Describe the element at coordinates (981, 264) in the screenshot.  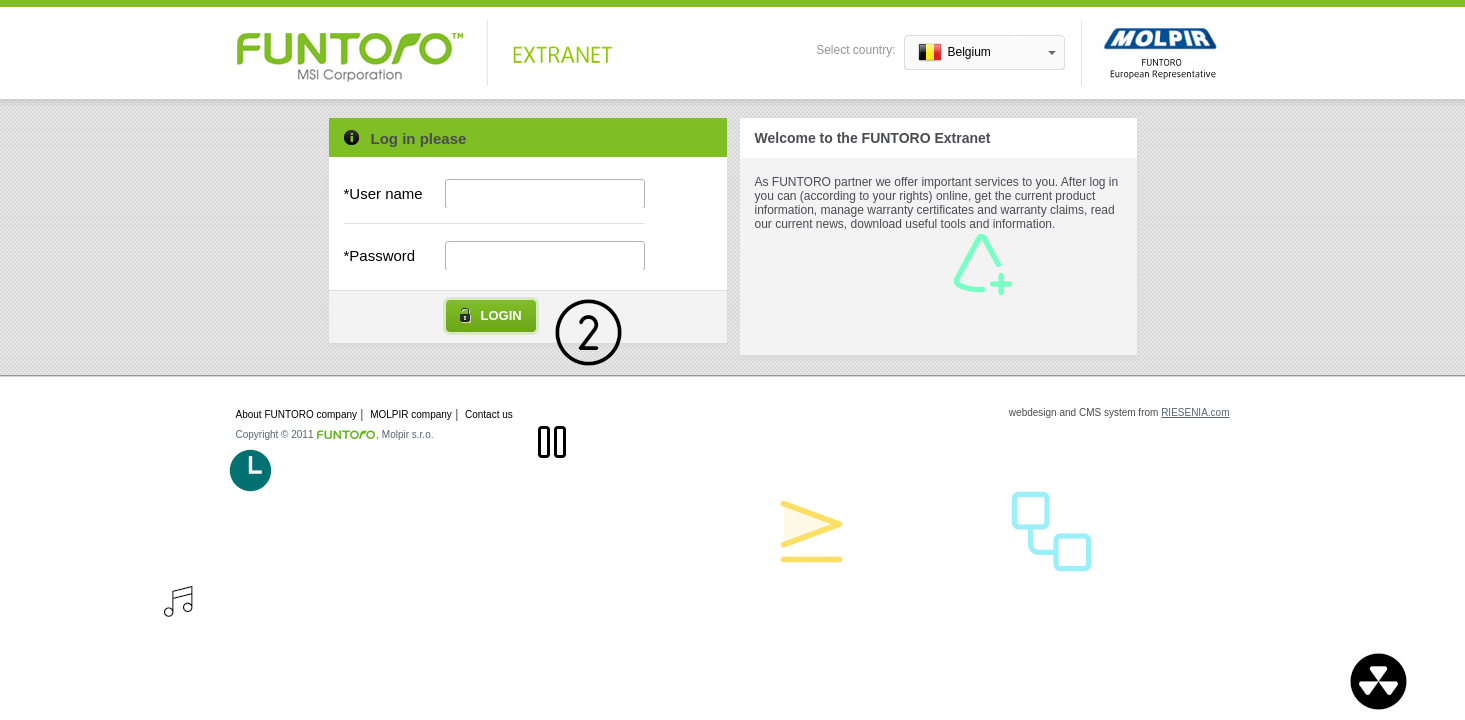
I see `add a new cone or marker` at that location.